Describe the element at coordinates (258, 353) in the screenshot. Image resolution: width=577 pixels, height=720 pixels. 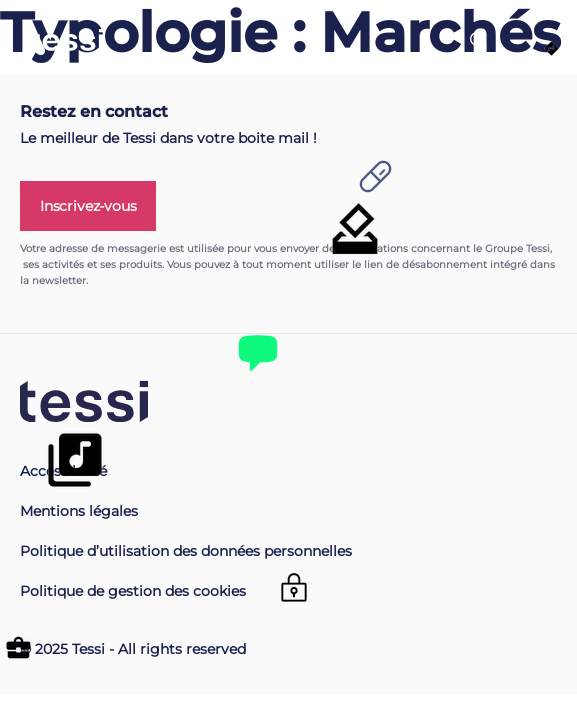
I see `open chat or messaging` at that location.